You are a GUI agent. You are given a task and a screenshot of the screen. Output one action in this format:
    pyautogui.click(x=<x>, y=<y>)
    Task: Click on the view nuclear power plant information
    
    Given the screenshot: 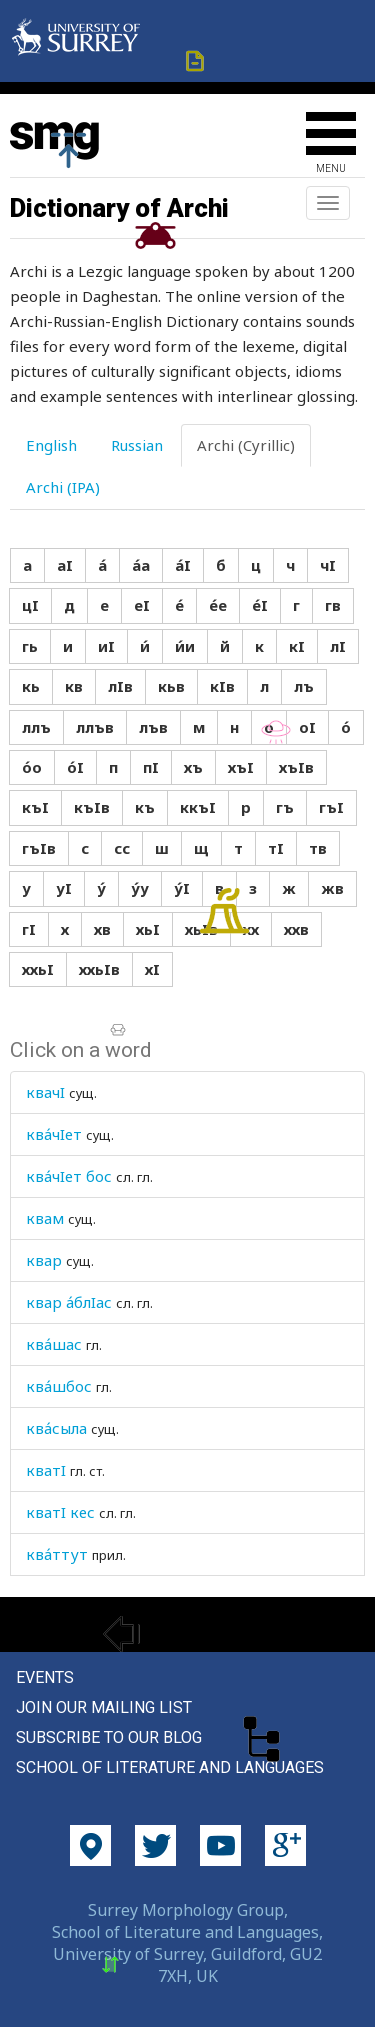 What is the action you would take?
    pyautogui.click(x=224, y=913)
    